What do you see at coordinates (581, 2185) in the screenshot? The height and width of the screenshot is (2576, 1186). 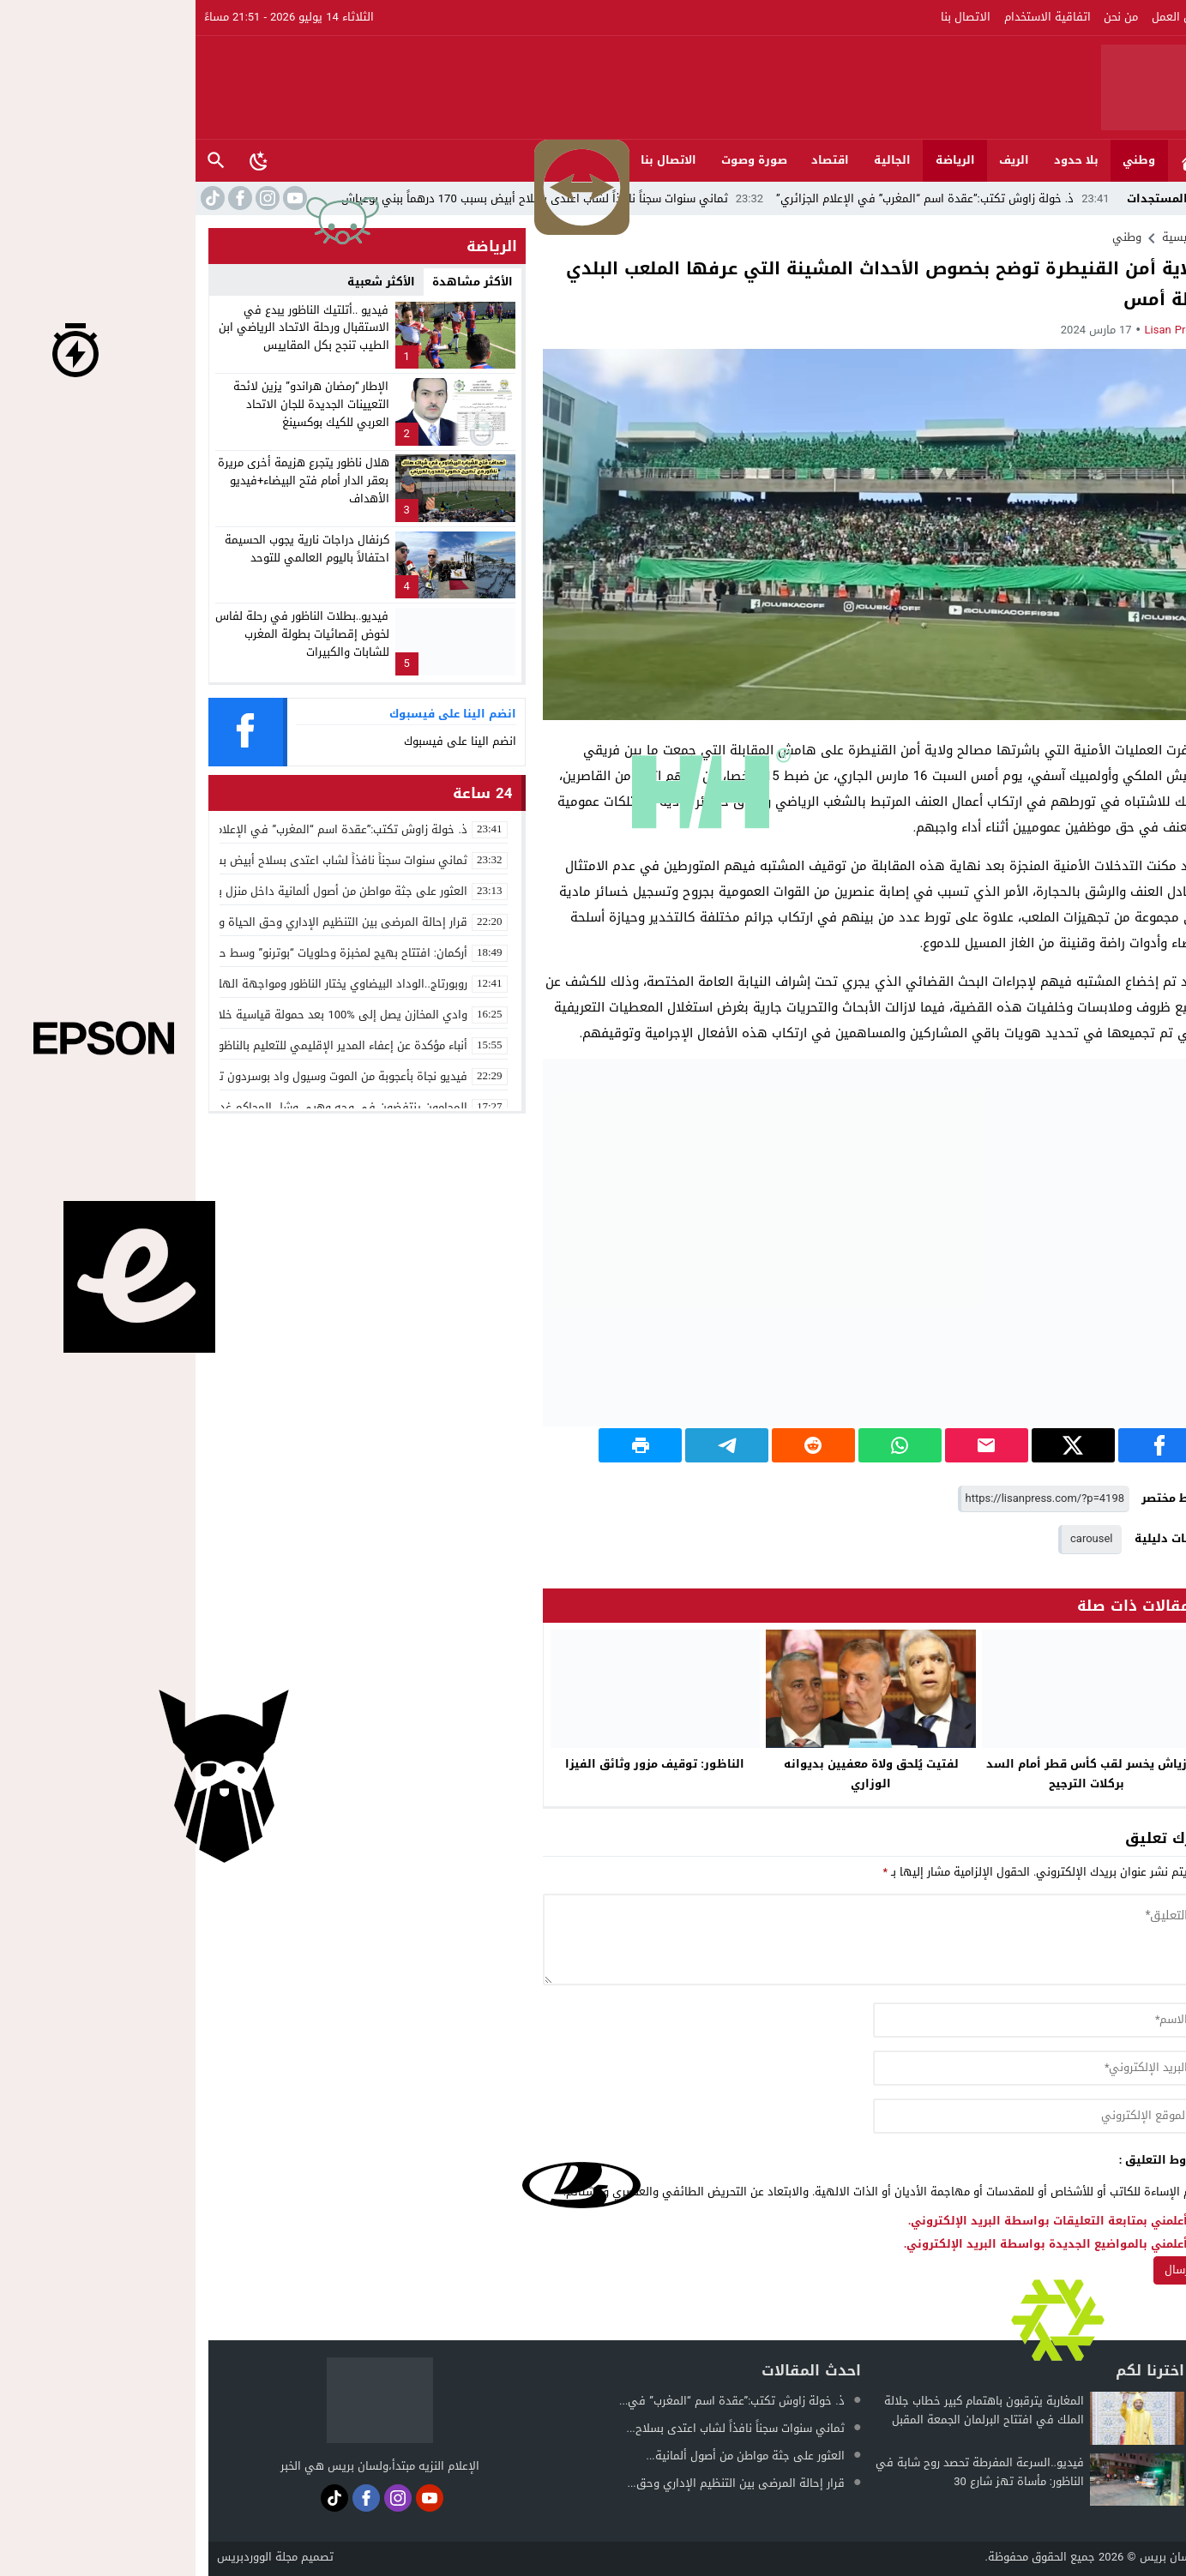 I see `Lada automotive brand logo` at bounding box center [581, 2185].